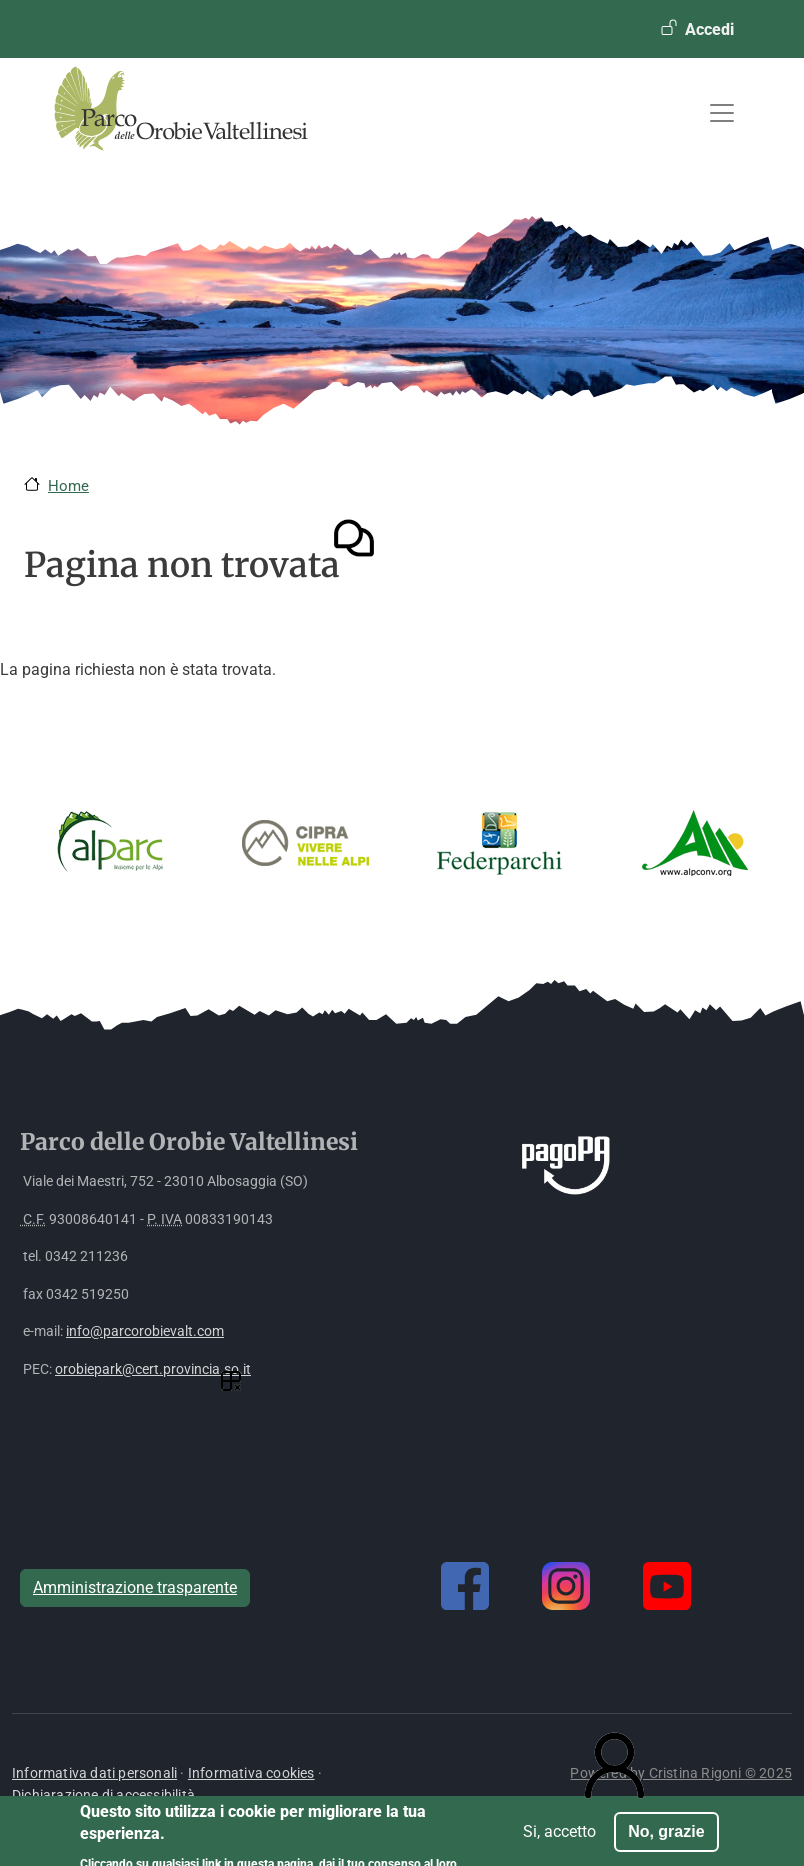 This screenshot has height=1866, width=804. Describe the element at coordinates (231, 1381) in the screenshot. I see `remove a grid item or tile` at that location.